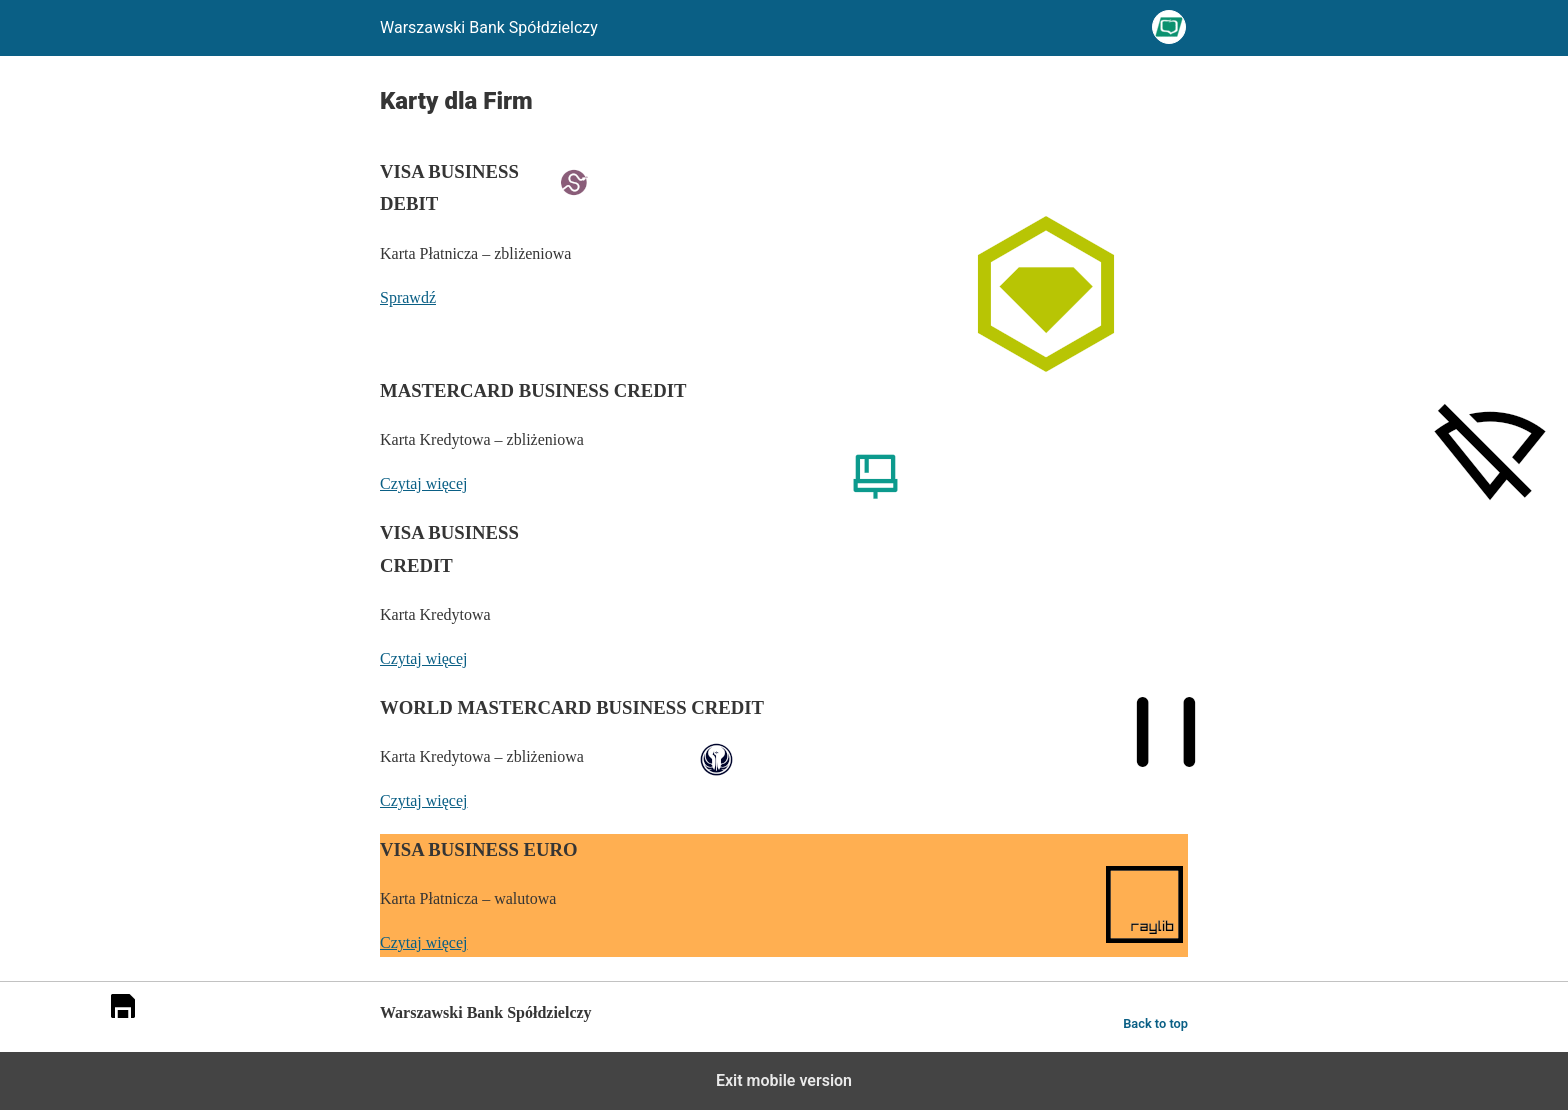  What do you see at coordinates (716, 759) in the screenshot?
I see `the old republic game or franchise logo` at bounding box center [716, 759].